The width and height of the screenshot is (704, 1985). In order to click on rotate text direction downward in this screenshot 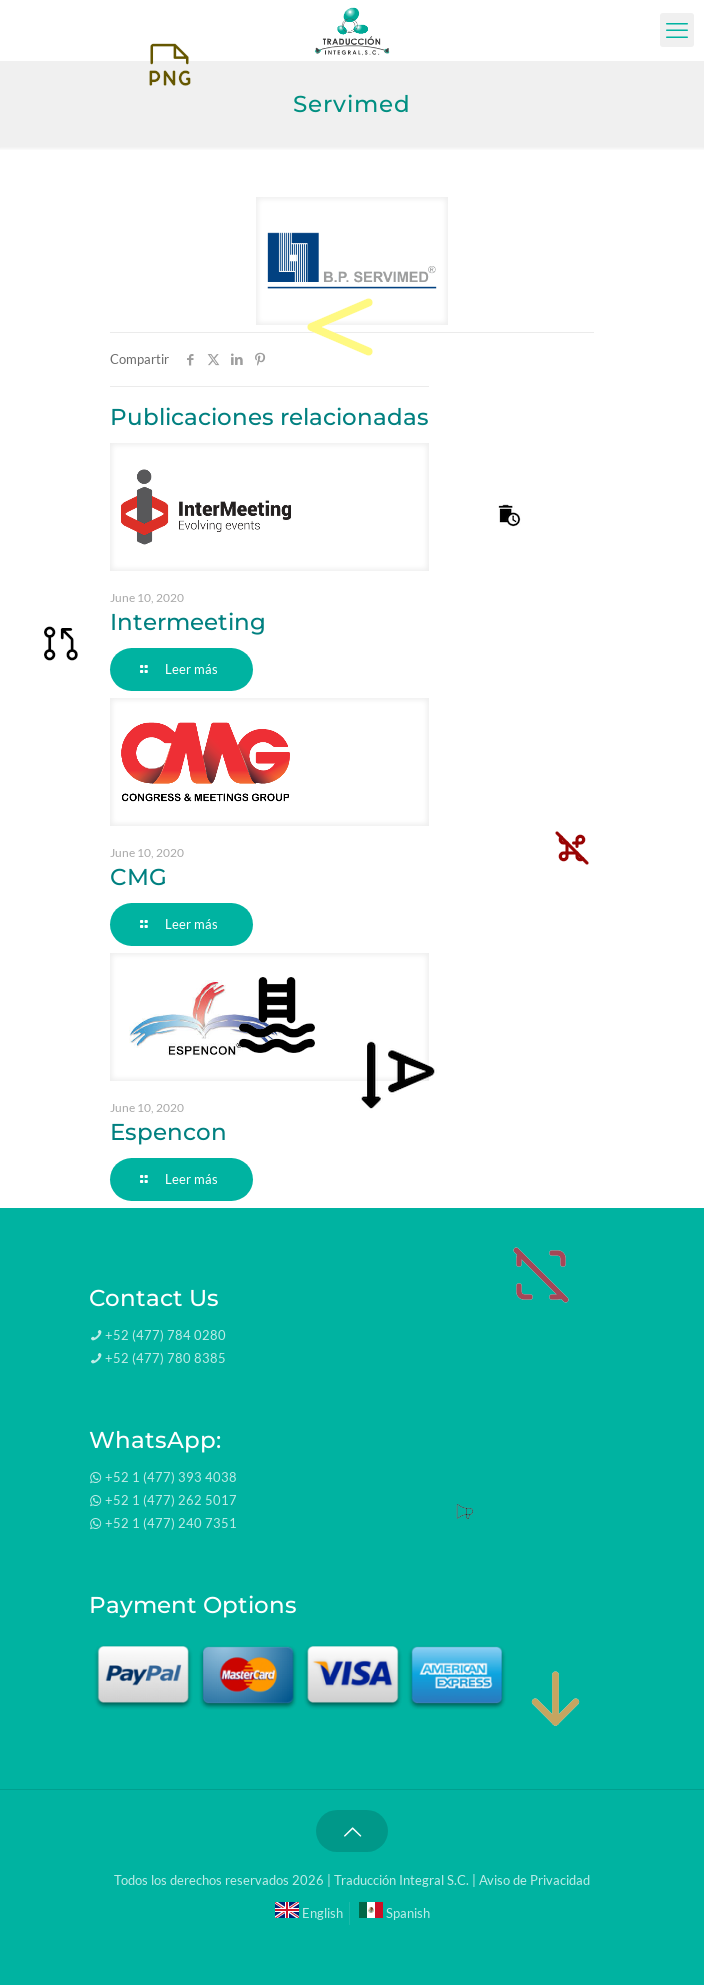, I will do `click(396, 1075)`.